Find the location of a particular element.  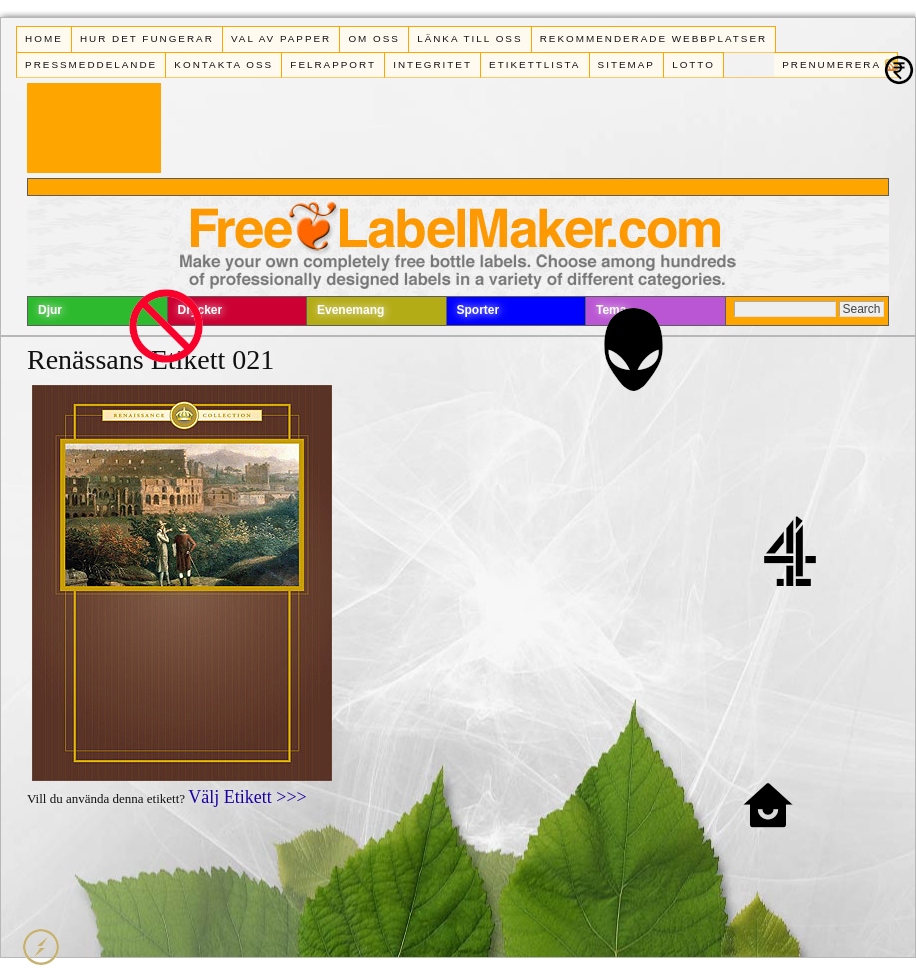

Alienware brand logo is located at coordinates (633, 349).